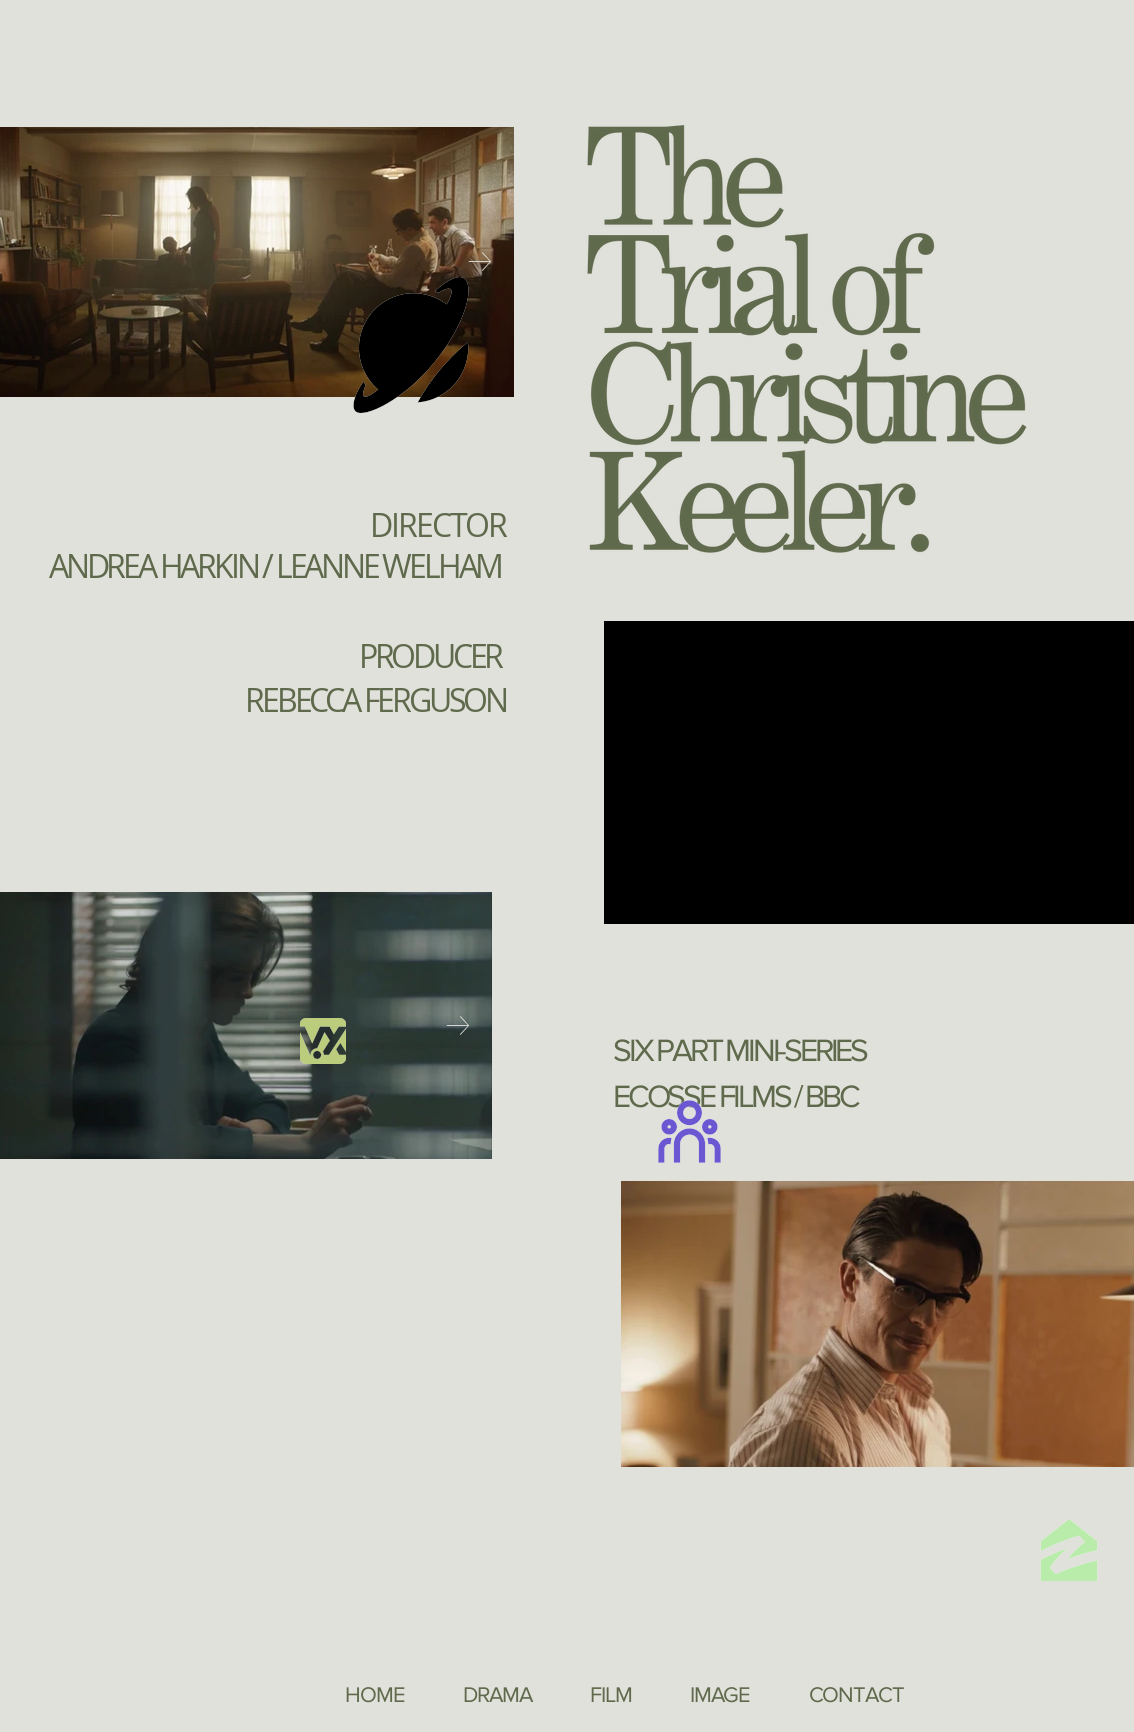 The image size is (1134, 1732). Describe the element at coordinates (323, 1041) in the screenshot. I see `eclipse vert.x framework logo` at that location.